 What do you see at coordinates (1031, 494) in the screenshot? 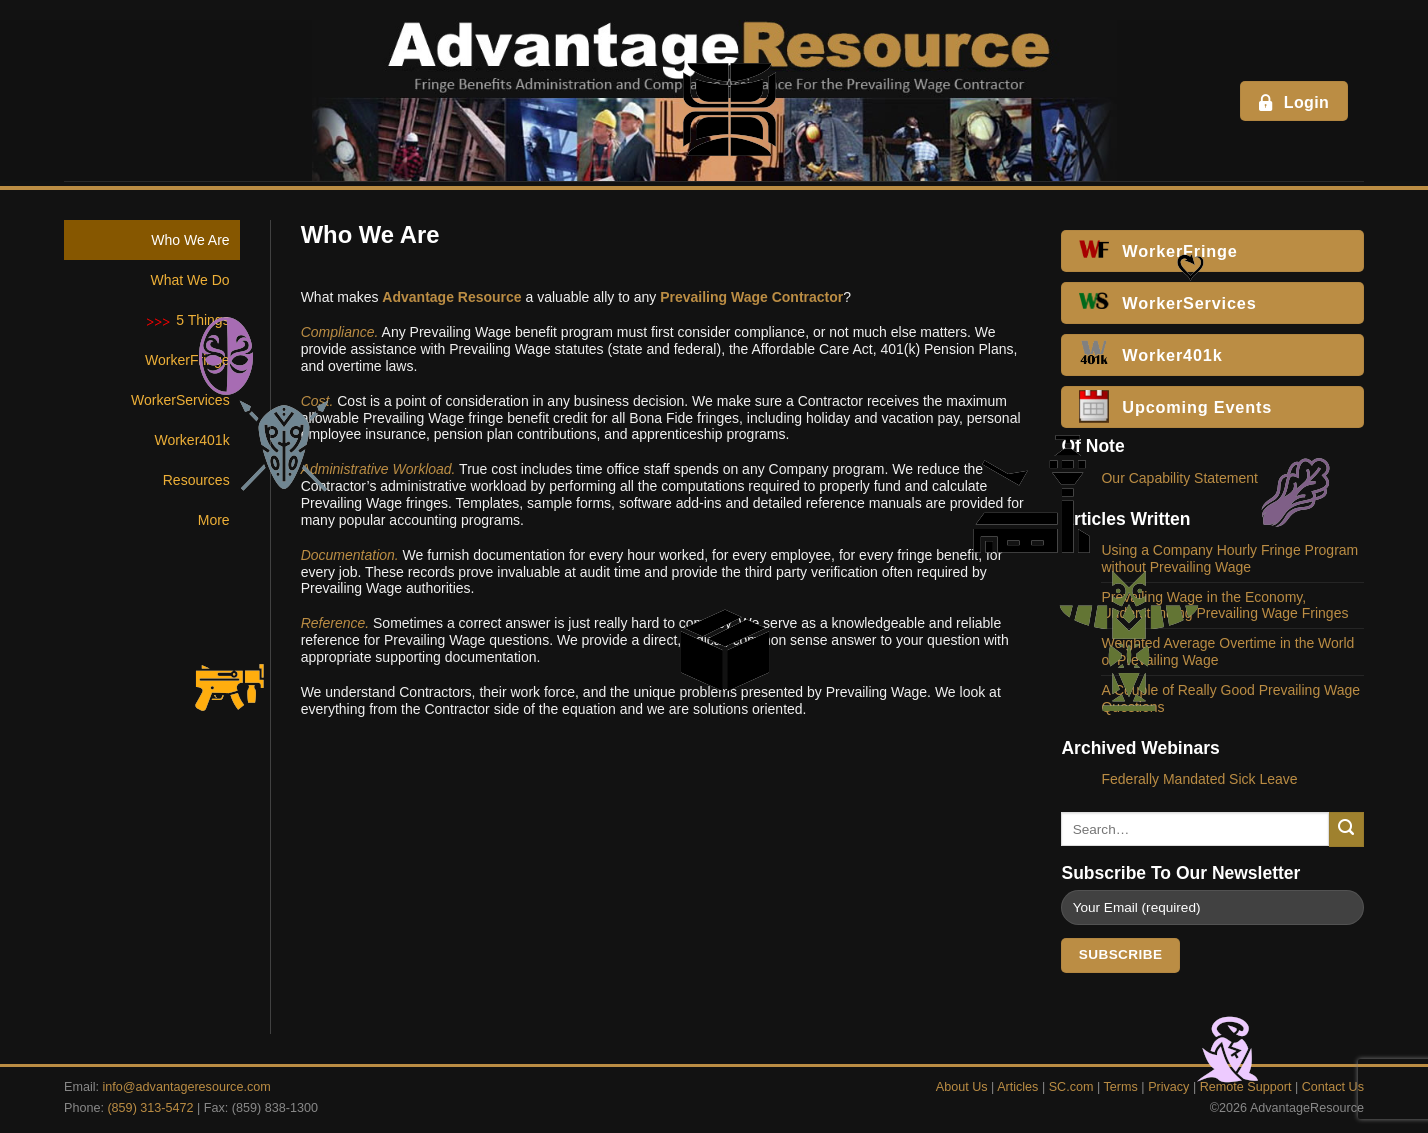
I see `access airport or flight management features` at bounding box center [1031, 494].